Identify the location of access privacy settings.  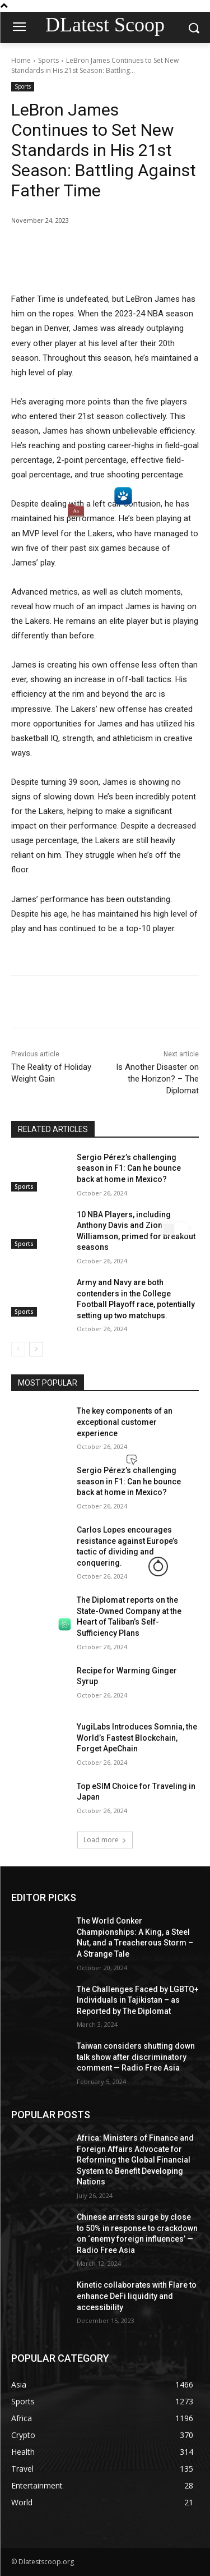
(158, 1566).